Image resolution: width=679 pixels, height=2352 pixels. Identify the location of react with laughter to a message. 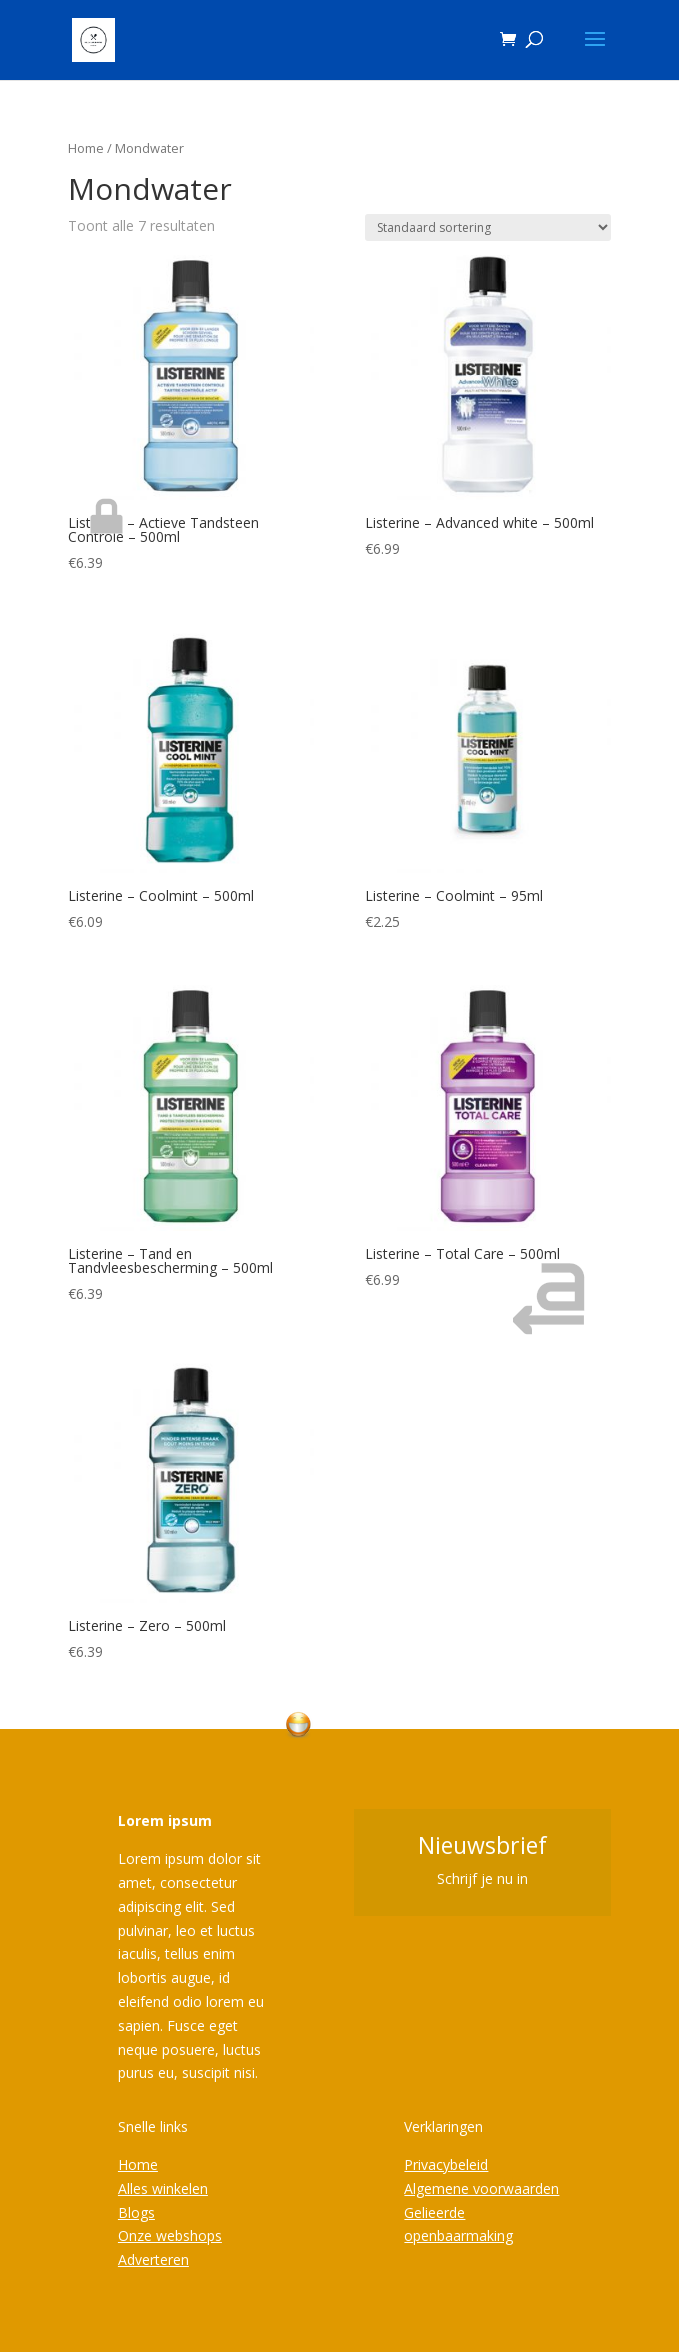
(298, 1725).